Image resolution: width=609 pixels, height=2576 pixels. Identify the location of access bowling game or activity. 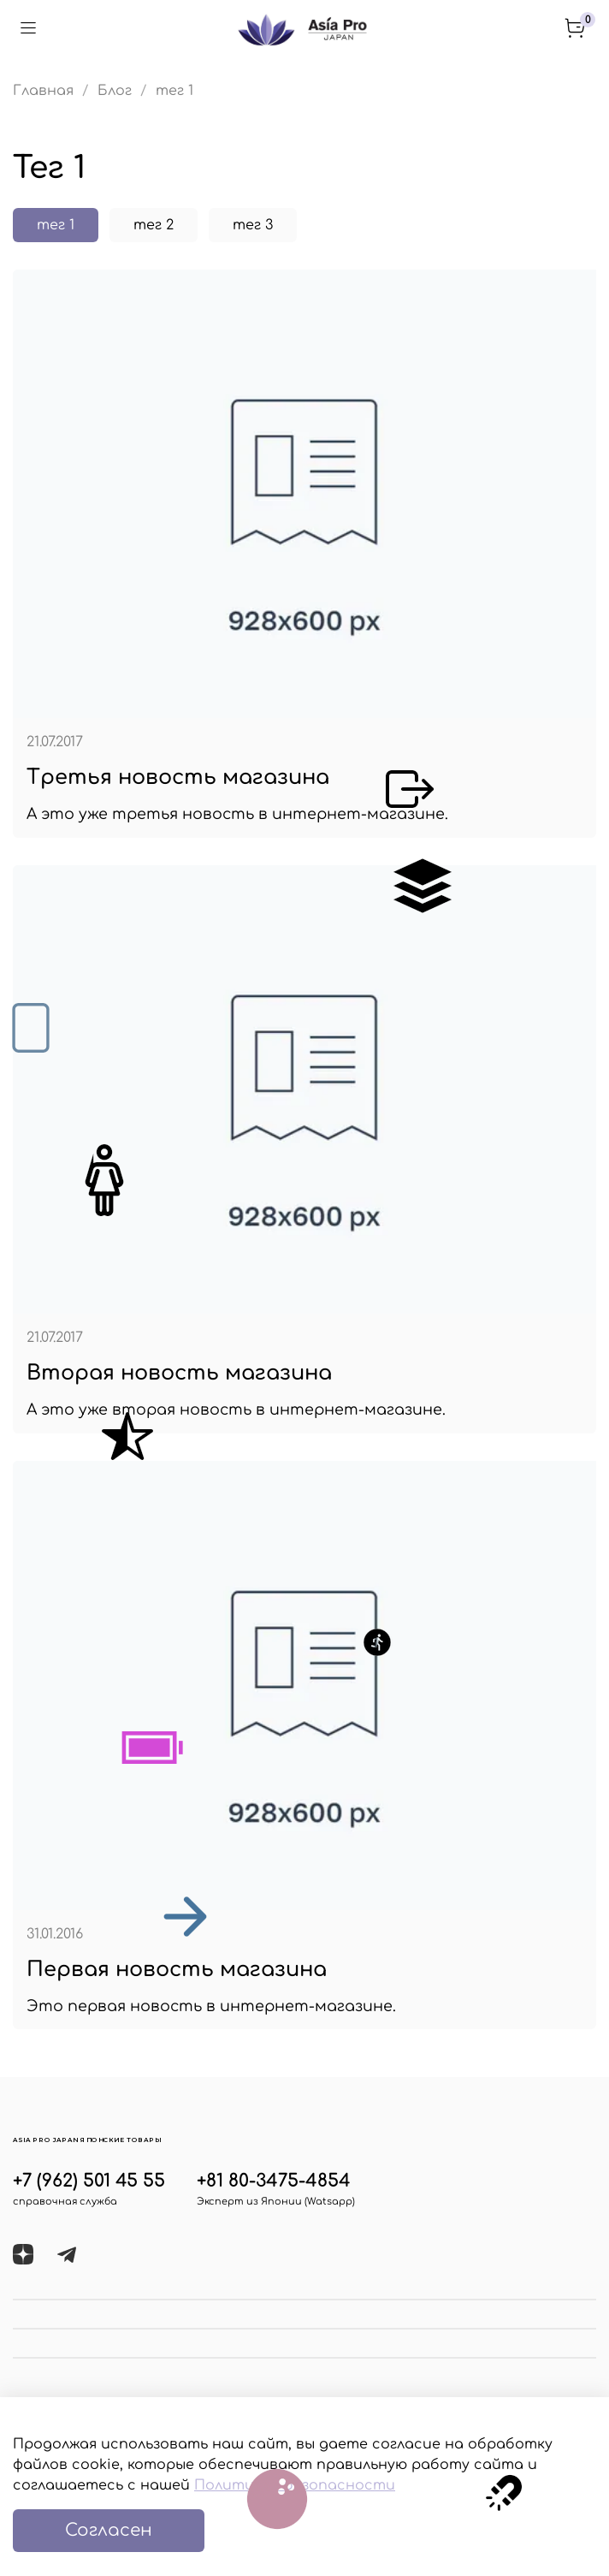
(277, 2499).